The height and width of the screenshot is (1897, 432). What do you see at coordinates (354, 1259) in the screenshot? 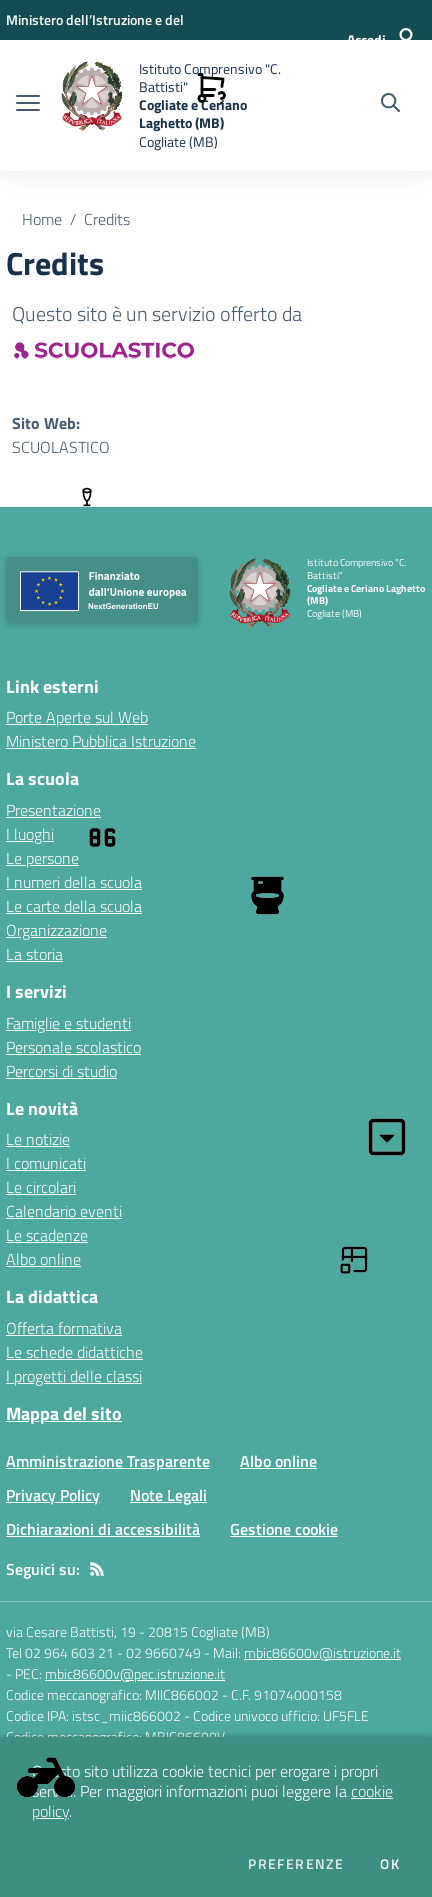
I see `create a table alias or reference` at bounding box center [354, 1259].